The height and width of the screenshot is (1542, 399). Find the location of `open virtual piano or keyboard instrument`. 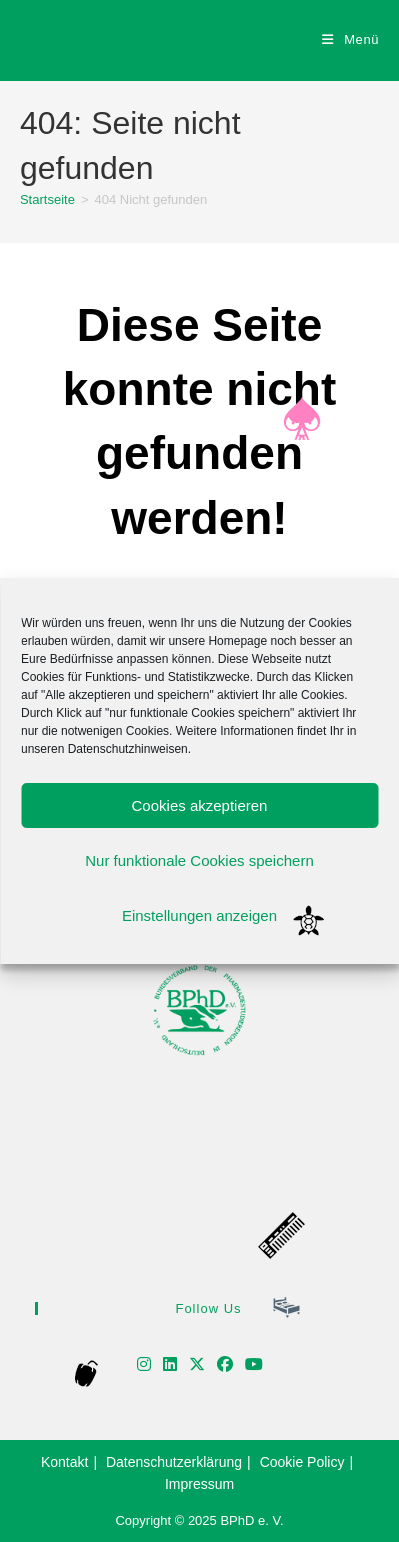

open virtual piano or keyboard instrument is located at coordinates (281, 1235).